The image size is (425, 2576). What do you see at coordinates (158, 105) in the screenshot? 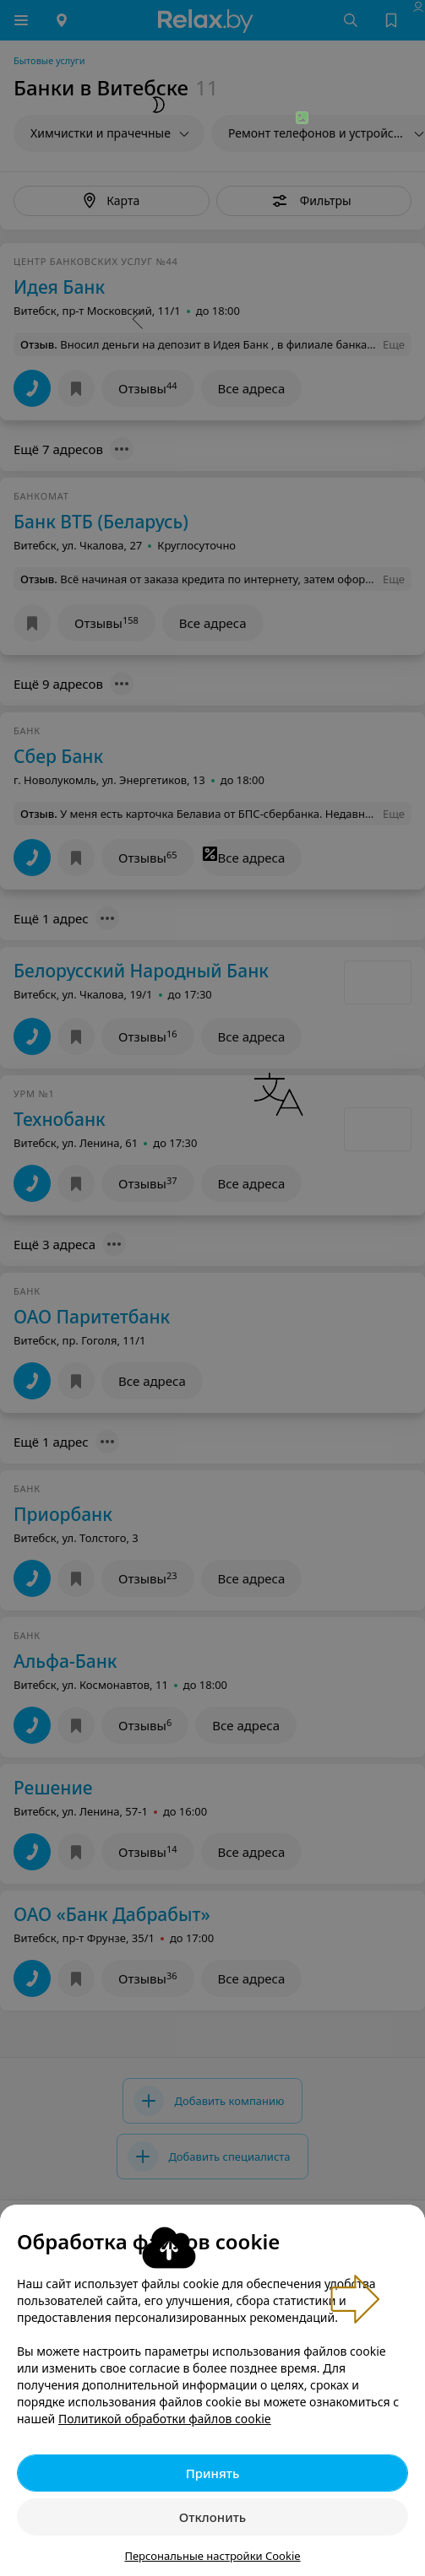
I see `toggle dark mode or night theme` at bounding box center [158, 105].